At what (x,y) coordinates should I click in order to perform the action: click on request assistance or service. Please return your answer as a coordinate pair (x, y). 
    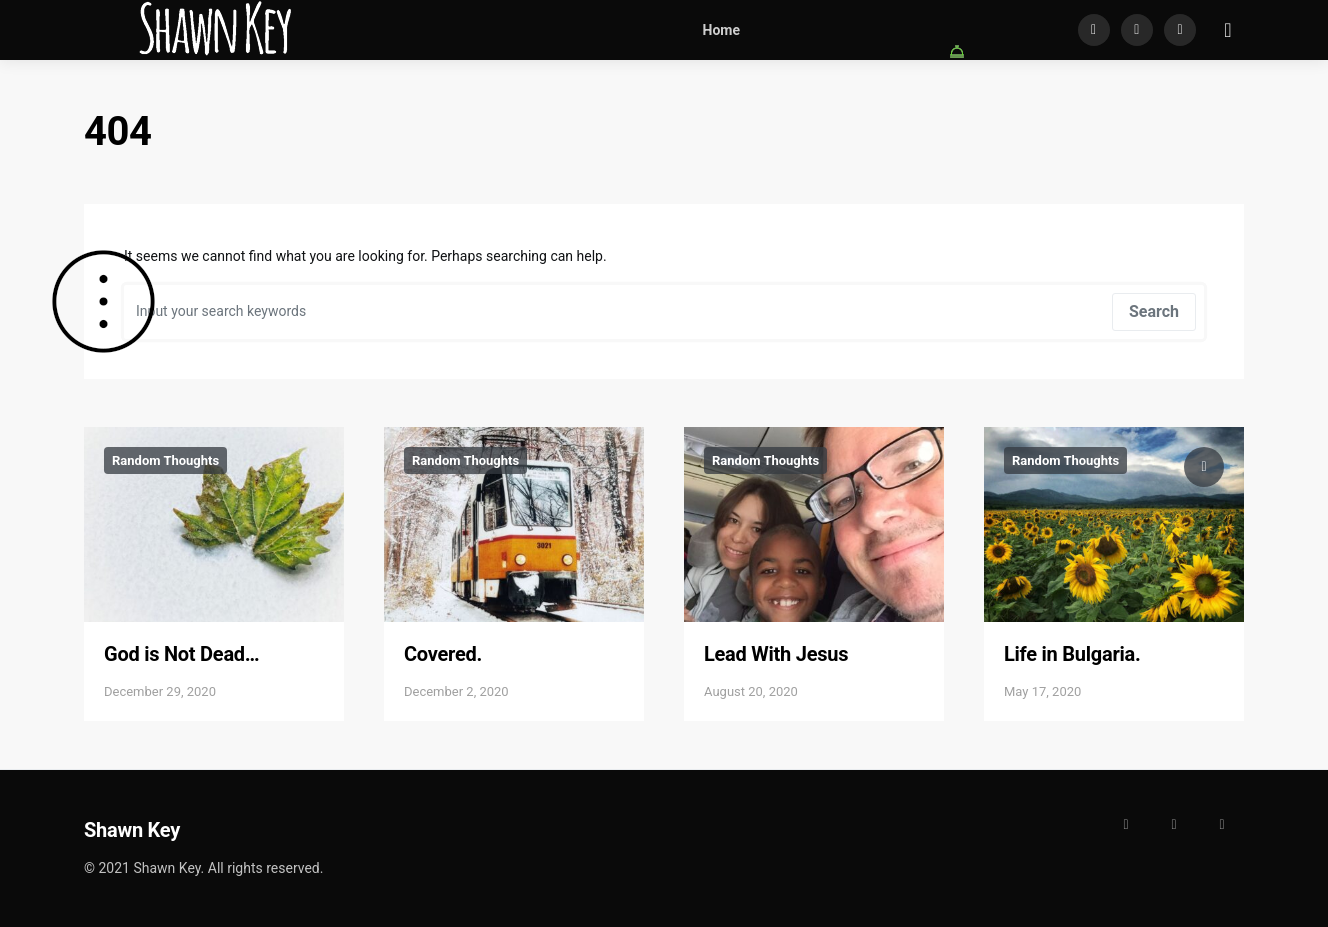
    Looking at the image, I should click on (957, 52).